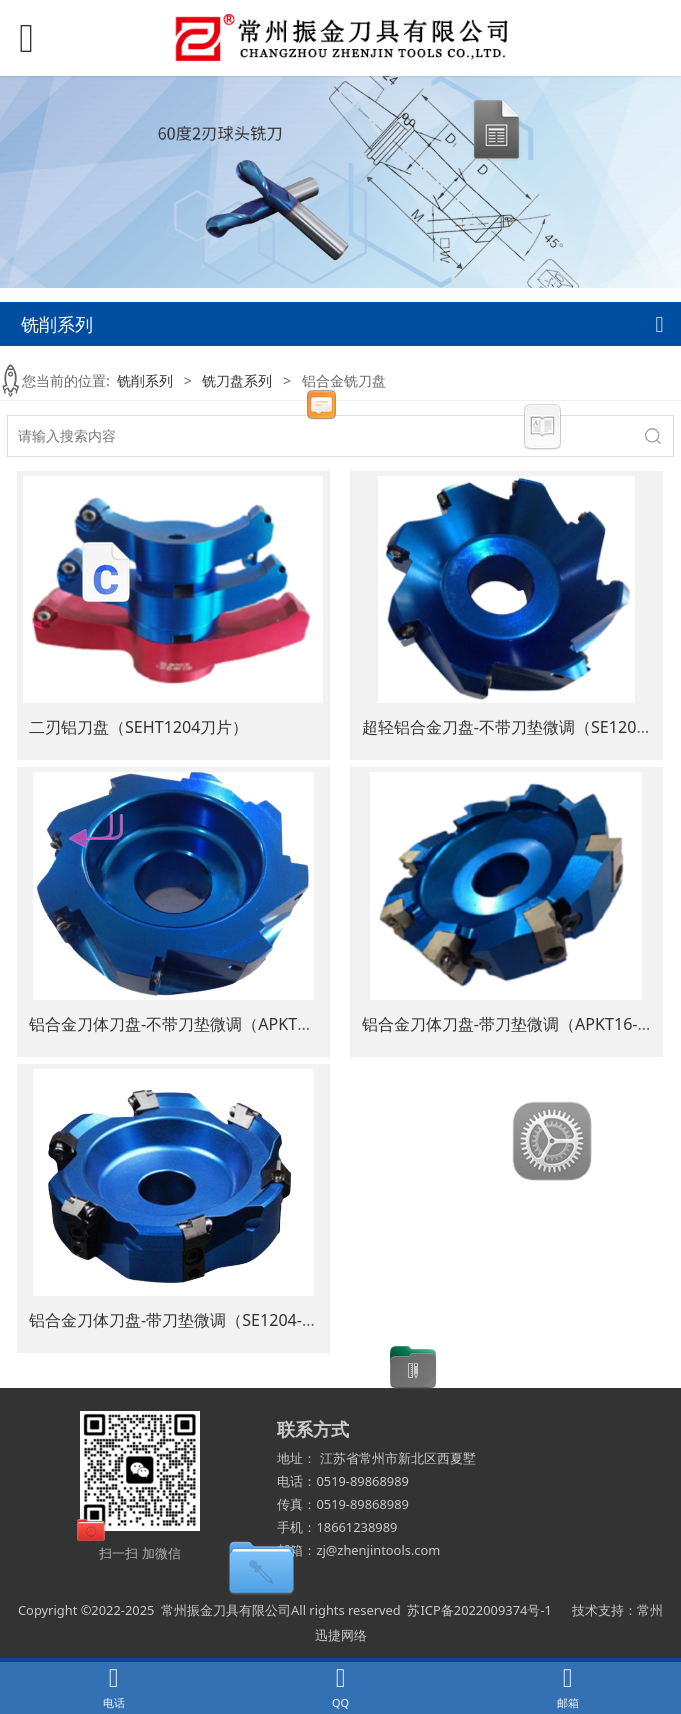  What do you see at coordinates (106, 572) in the screenshot?
I see `a C programming language source file` at bounding box center [106, 572].